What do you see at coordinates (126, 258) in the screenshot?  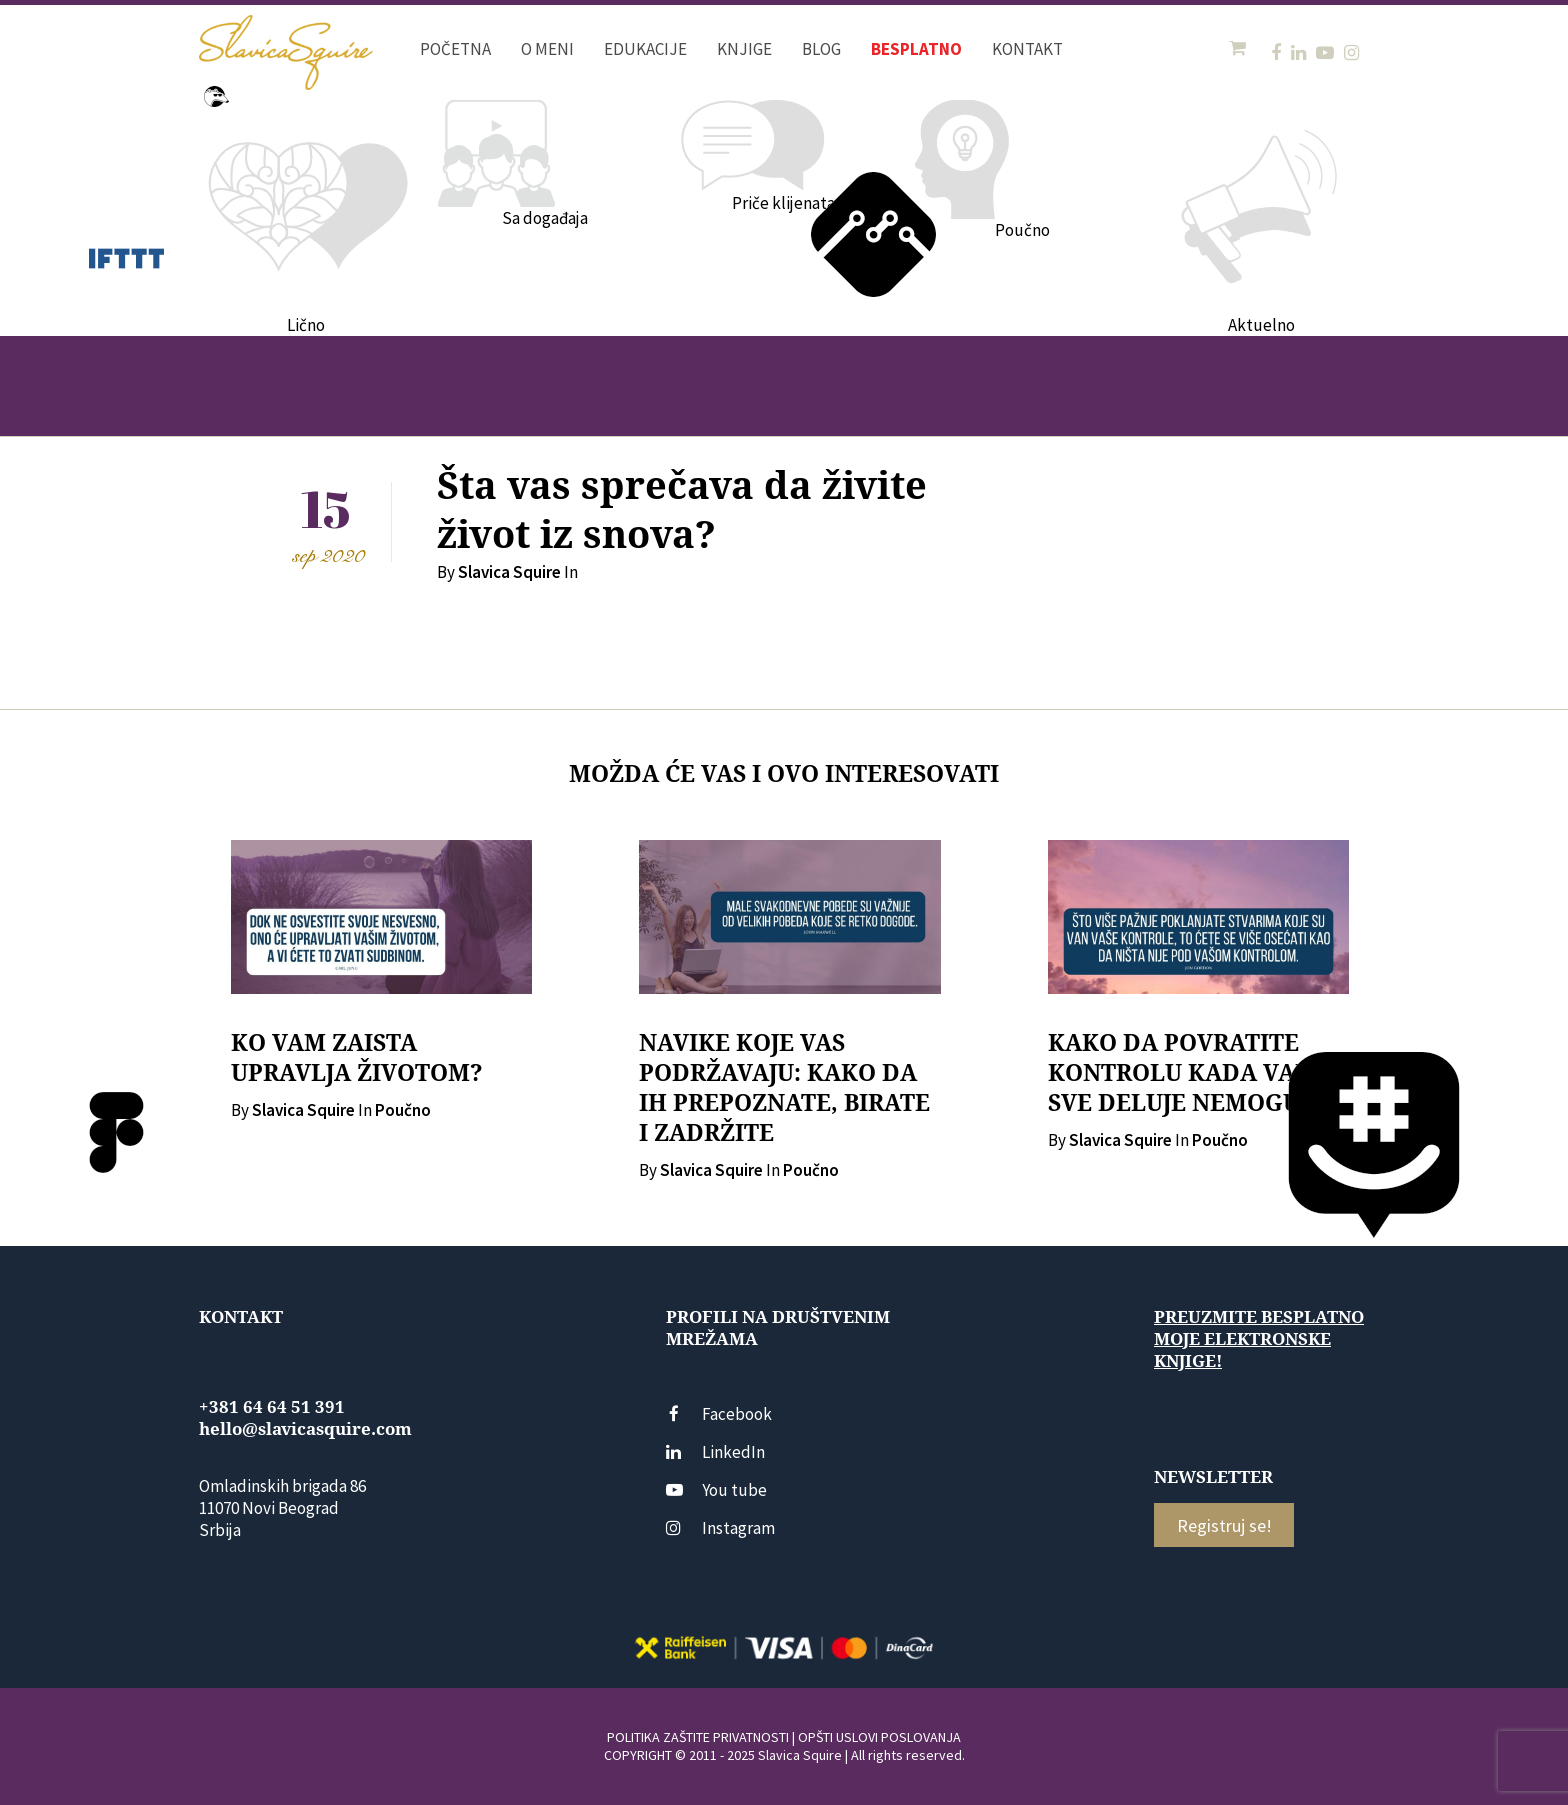 I see `open IFTTT automation app` at bounding box center [126, 258].